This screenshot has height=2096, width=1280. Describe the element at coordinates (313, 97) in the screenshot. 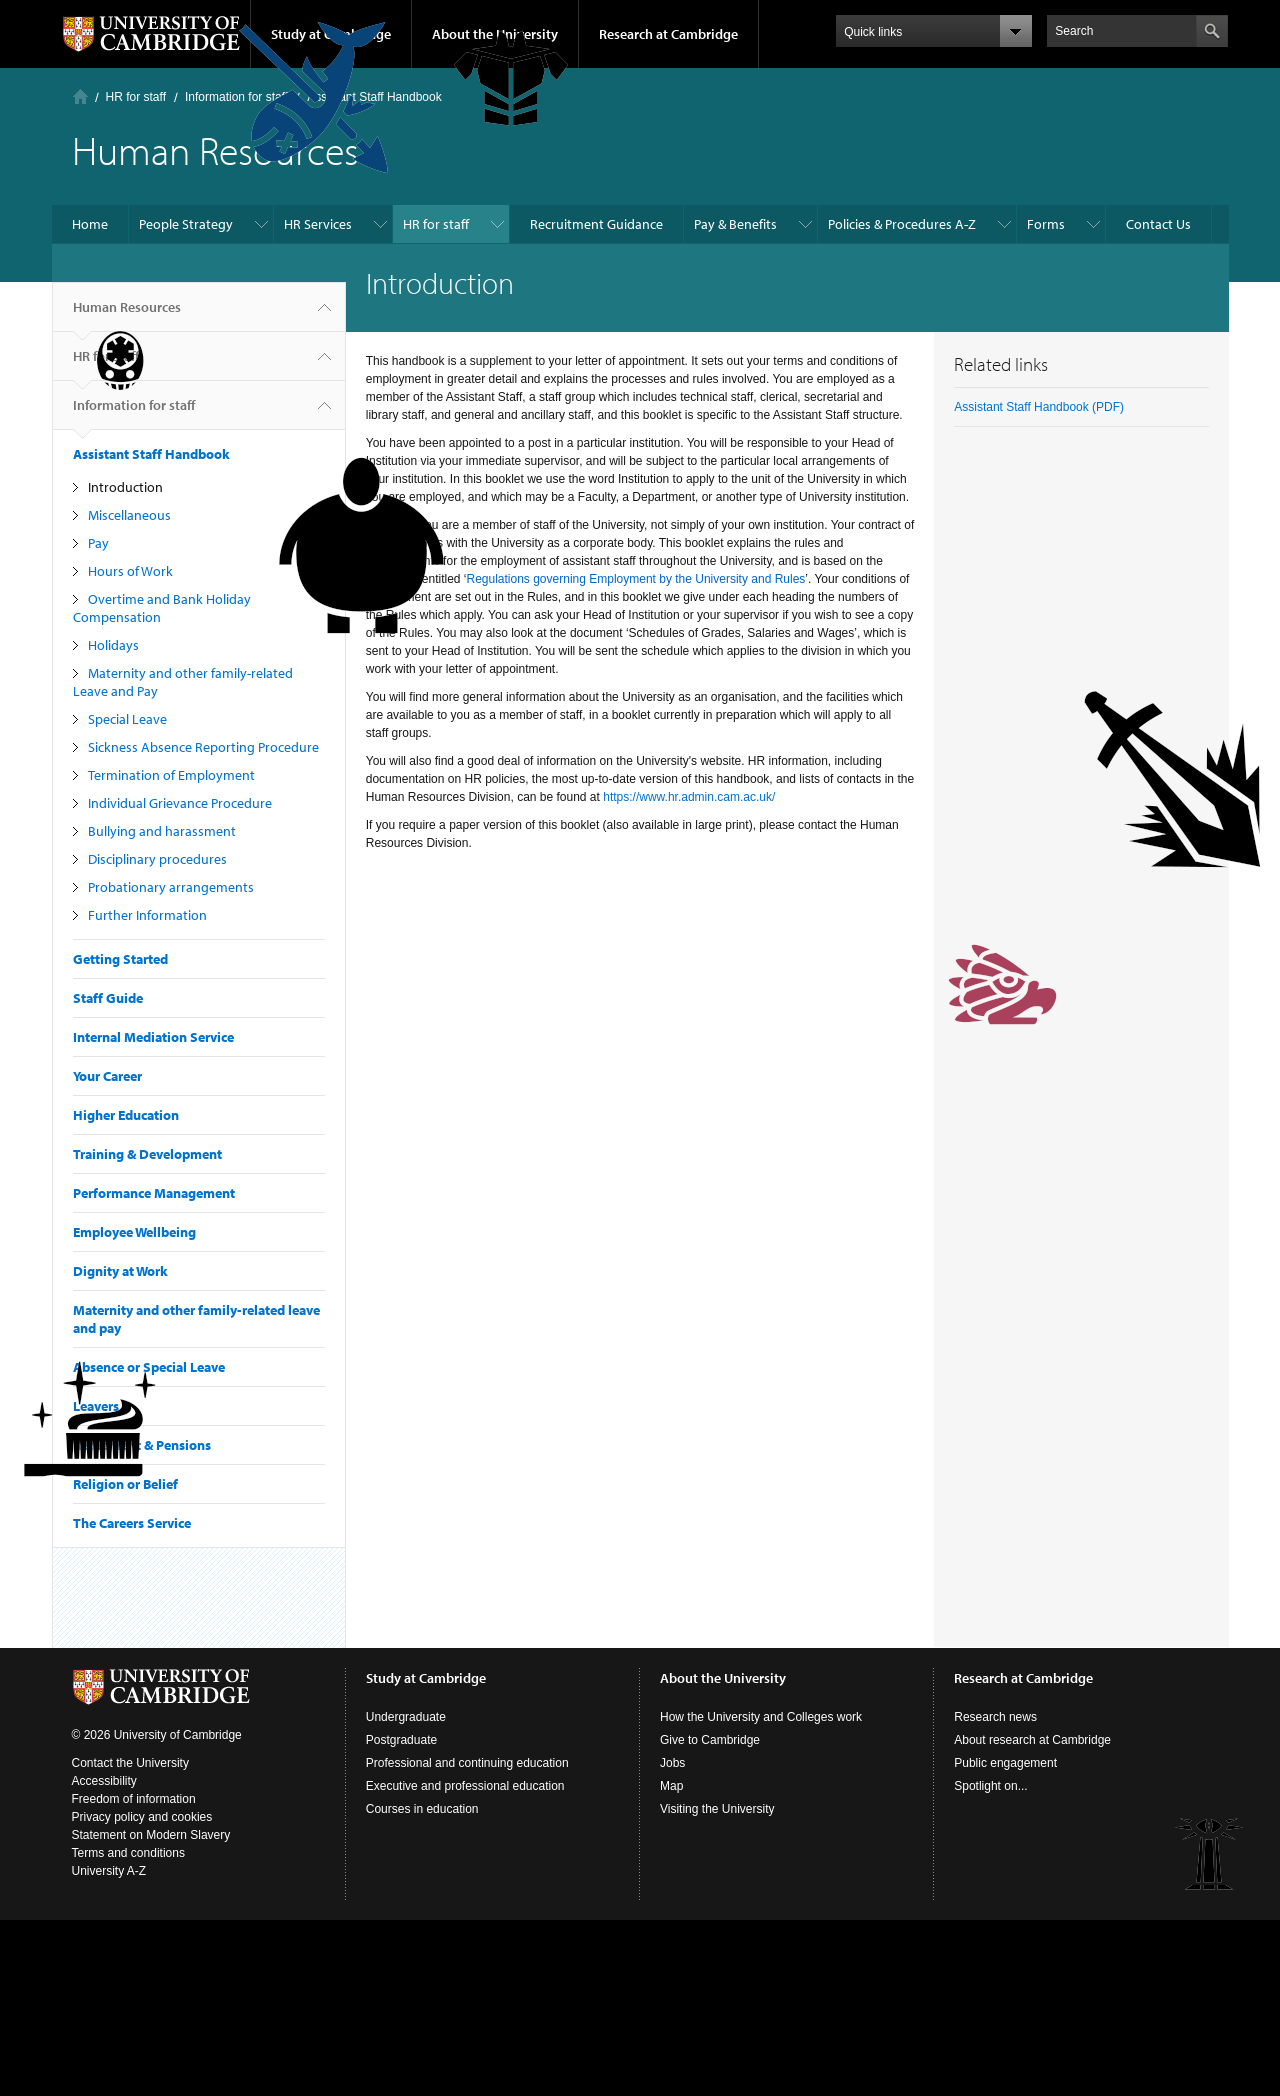

I see `spearfishing activity or game mode` at that location.